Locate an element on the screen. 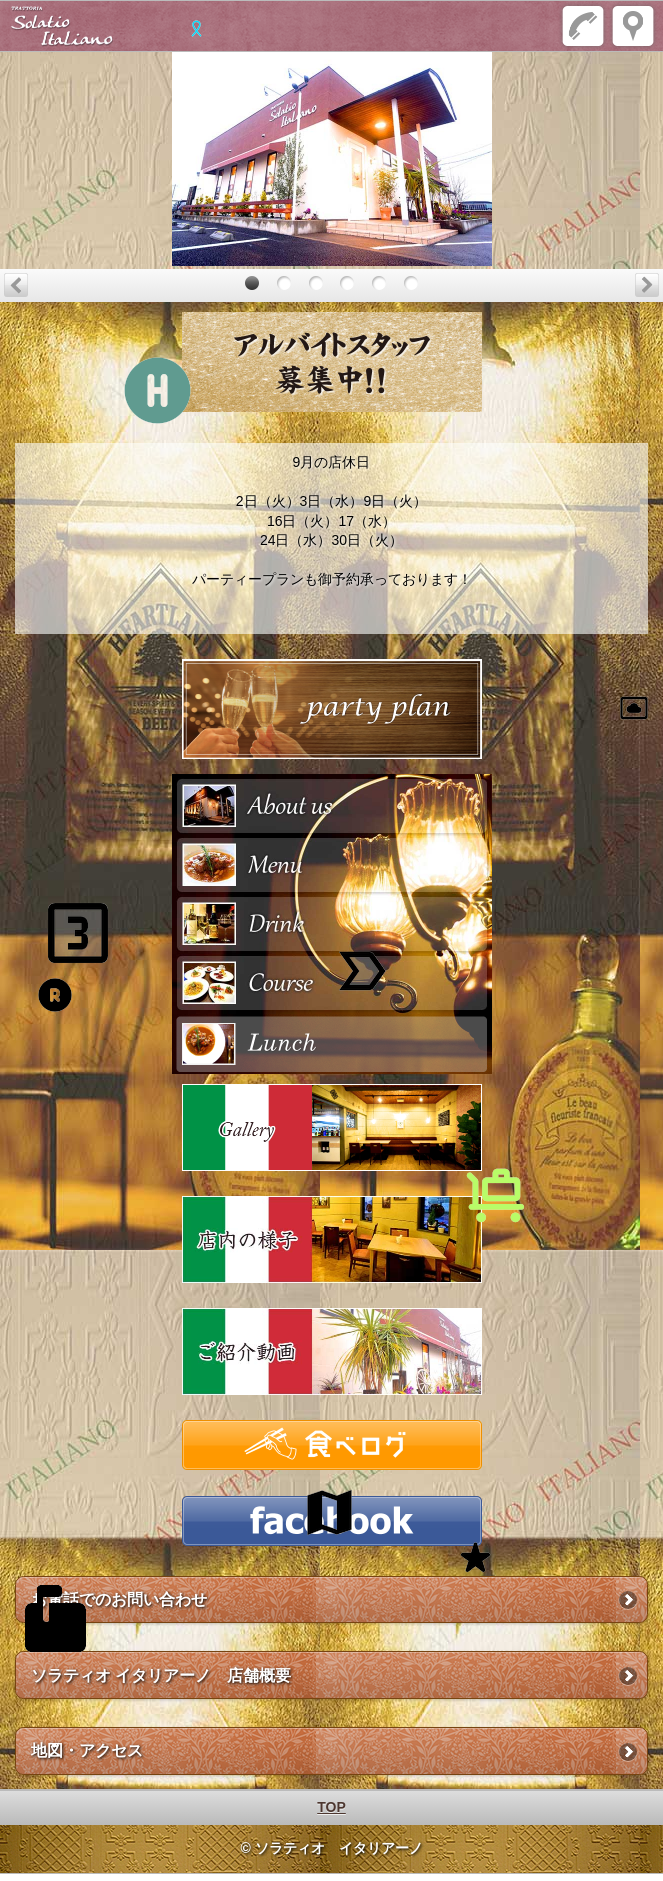 This screenshot has width=663, height=1881. indicates a hospital or medical facility nearby is located at coordinates (157, 390).